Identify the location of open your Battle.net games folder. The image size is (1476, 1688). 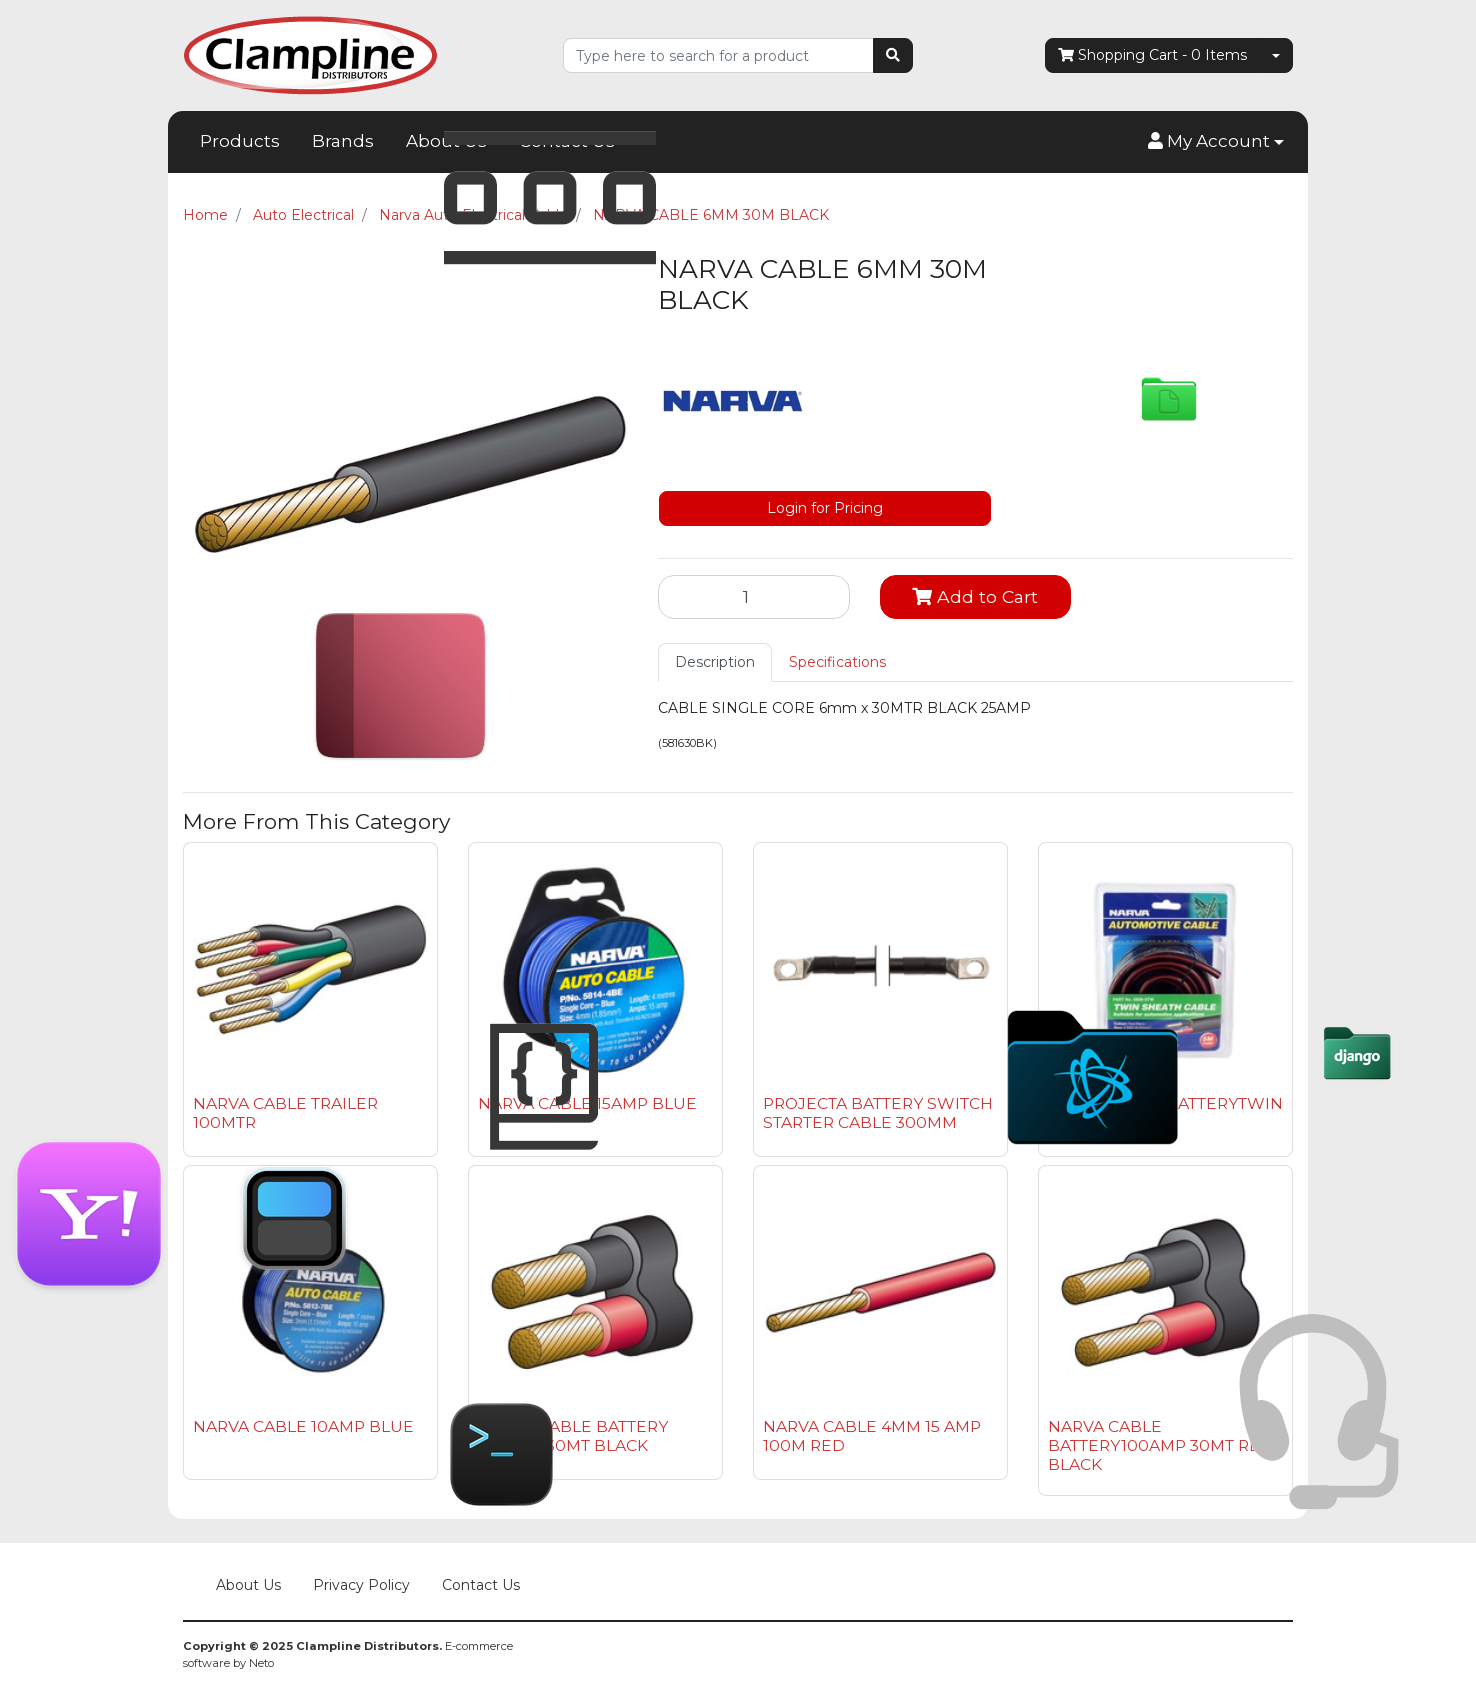
(1092, 1082).